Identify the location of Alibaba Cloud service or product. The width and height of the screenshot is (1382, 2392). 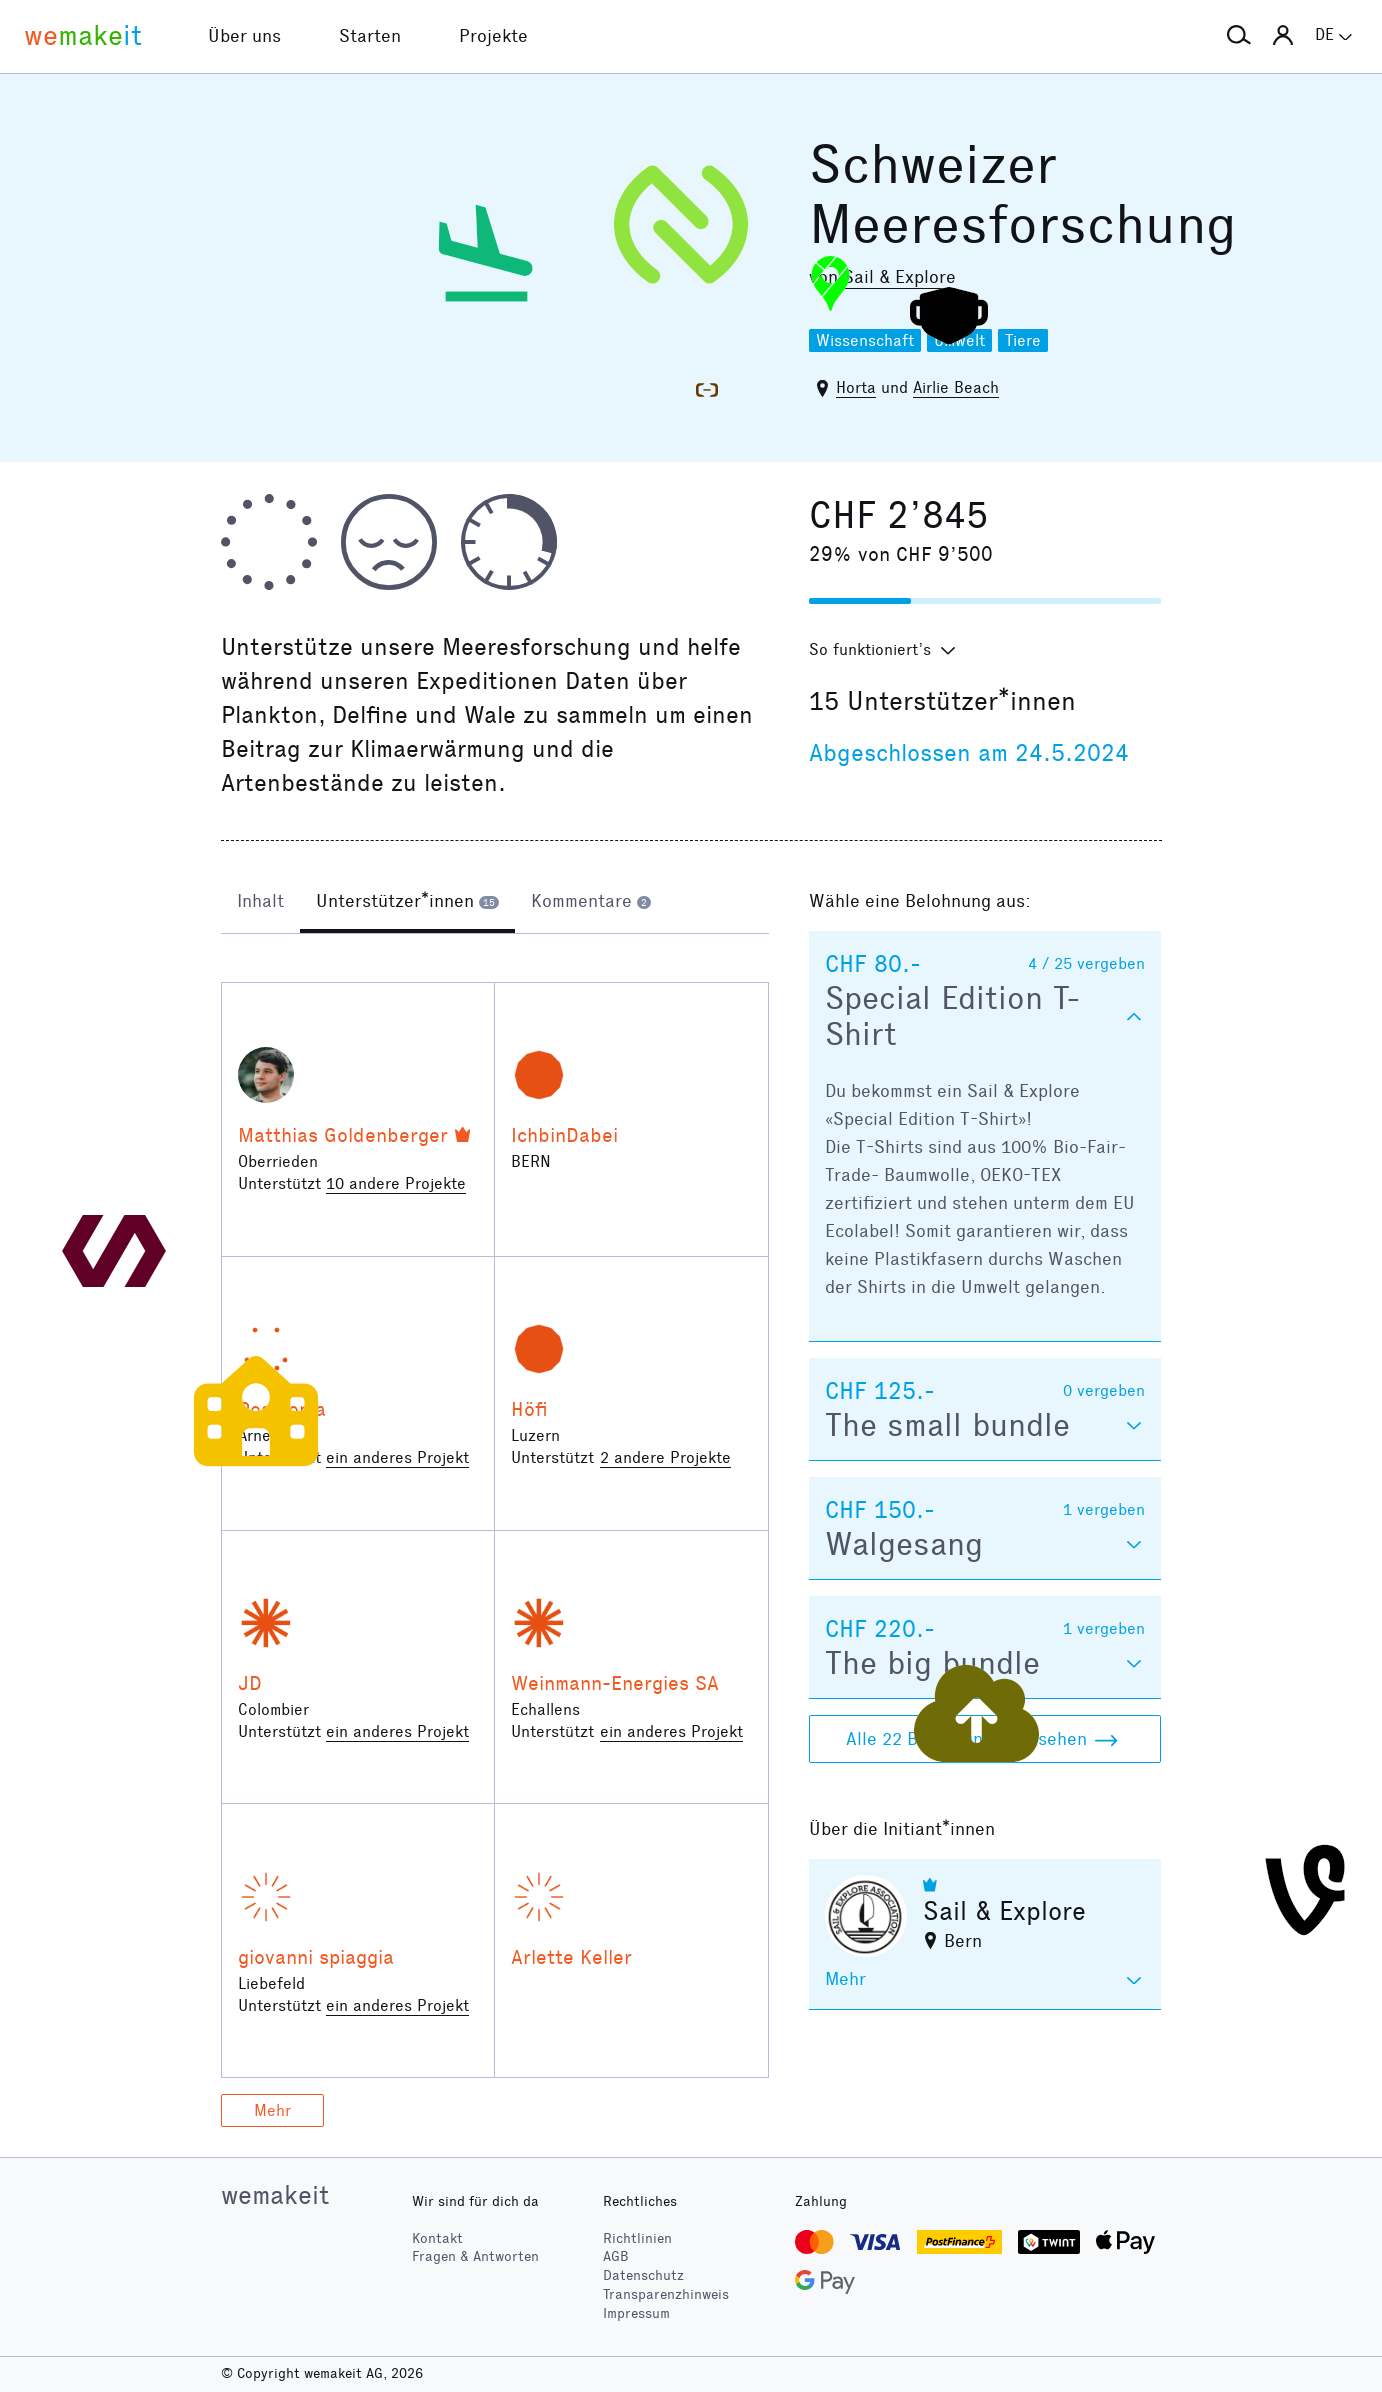
(707, 390).